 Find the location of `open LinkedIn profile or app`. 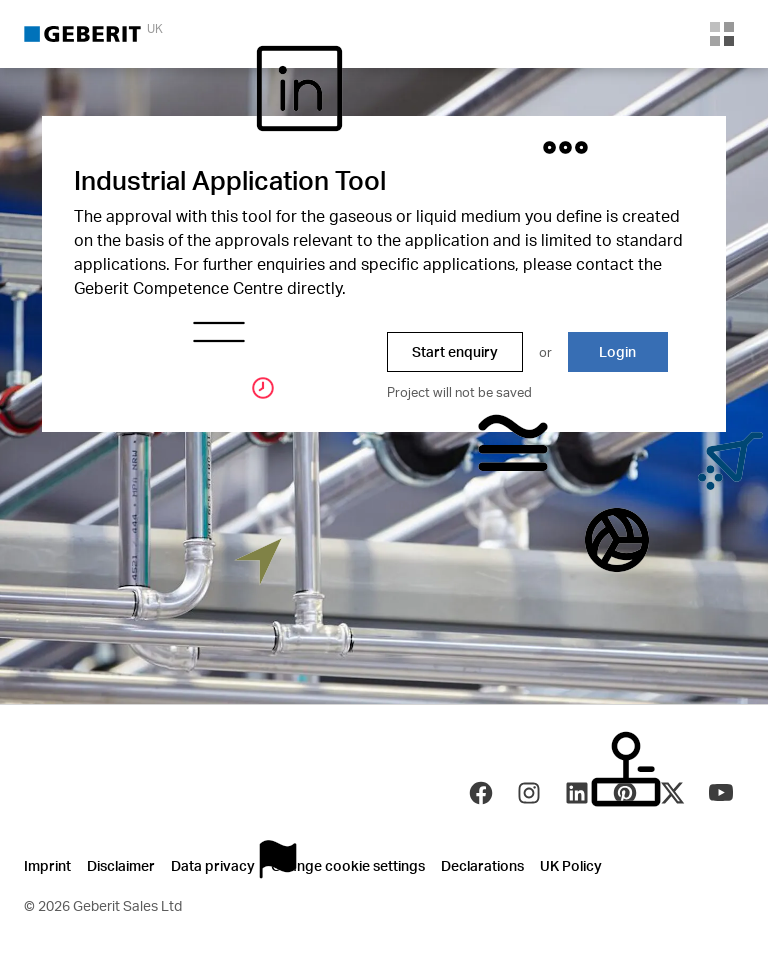

open LinkedIn profile or app is located at coordinates (299, 88).